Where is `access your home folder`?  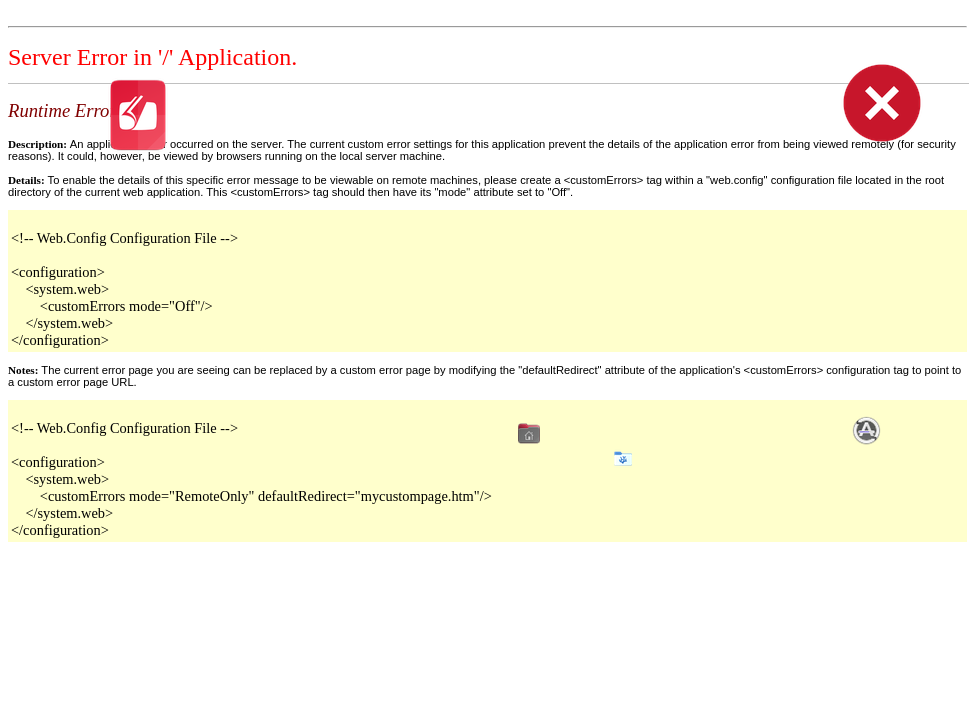 access your home folder is located at coordinates (529, 433).